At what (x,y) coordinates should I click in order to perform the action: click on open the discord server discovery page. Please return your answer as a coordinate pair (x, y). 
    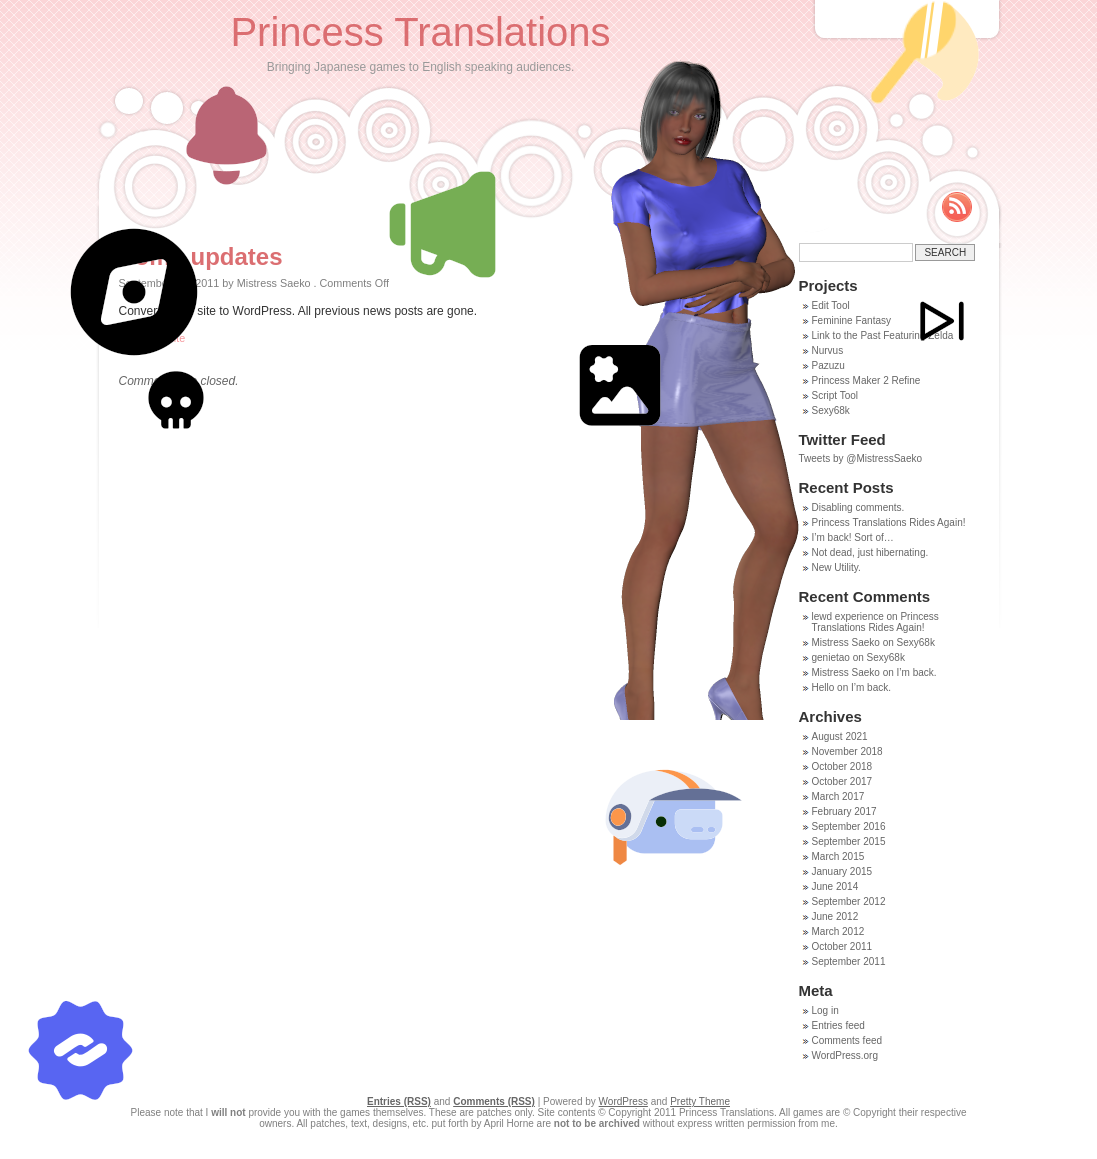
    Looking at the image, I should click on (134, 292).